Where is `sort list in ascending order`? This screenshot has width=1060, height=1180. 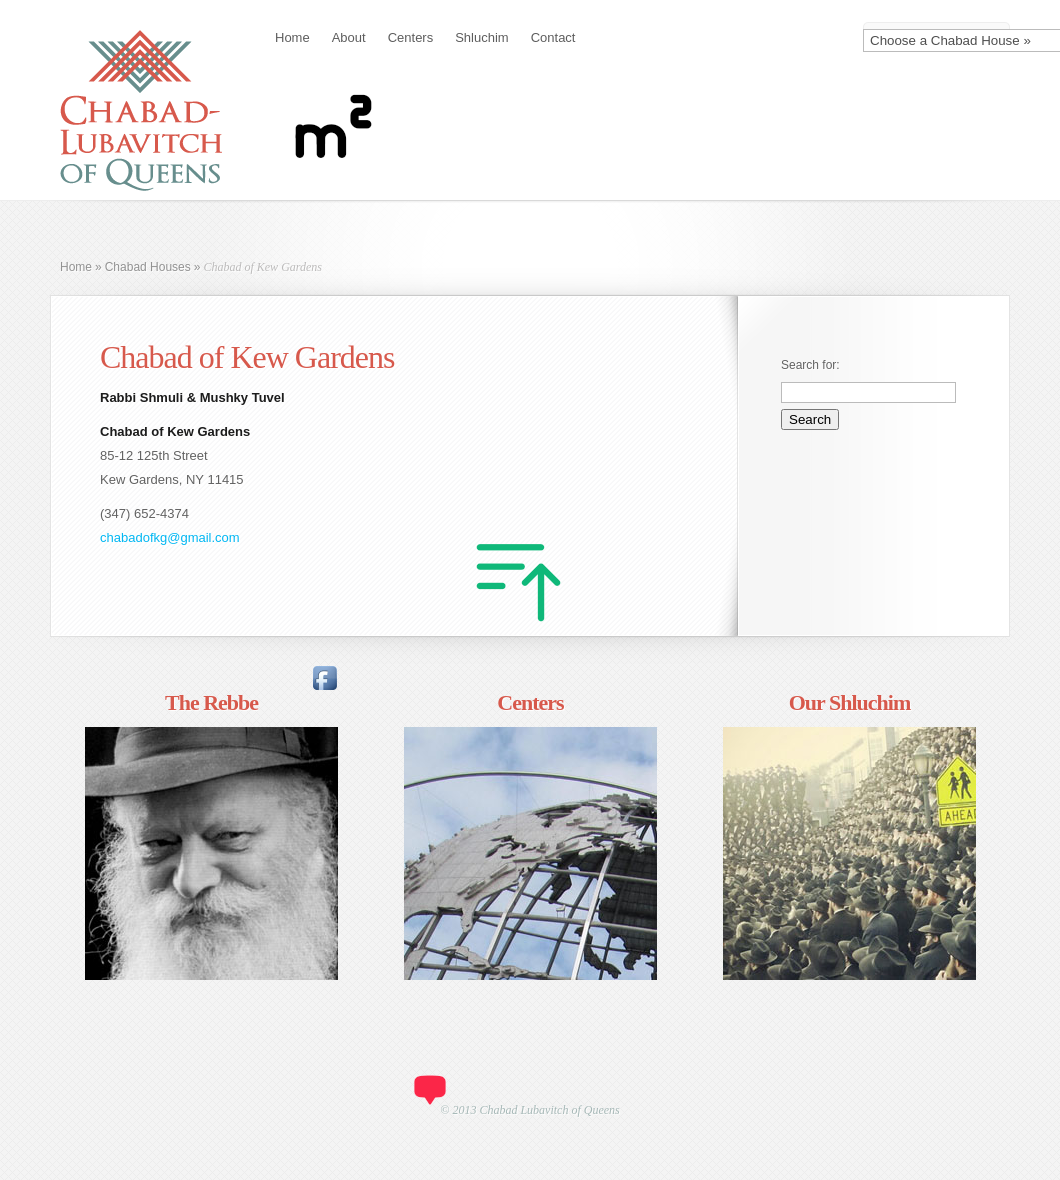 sort list in ascending order is located at coordinates (518, 579).